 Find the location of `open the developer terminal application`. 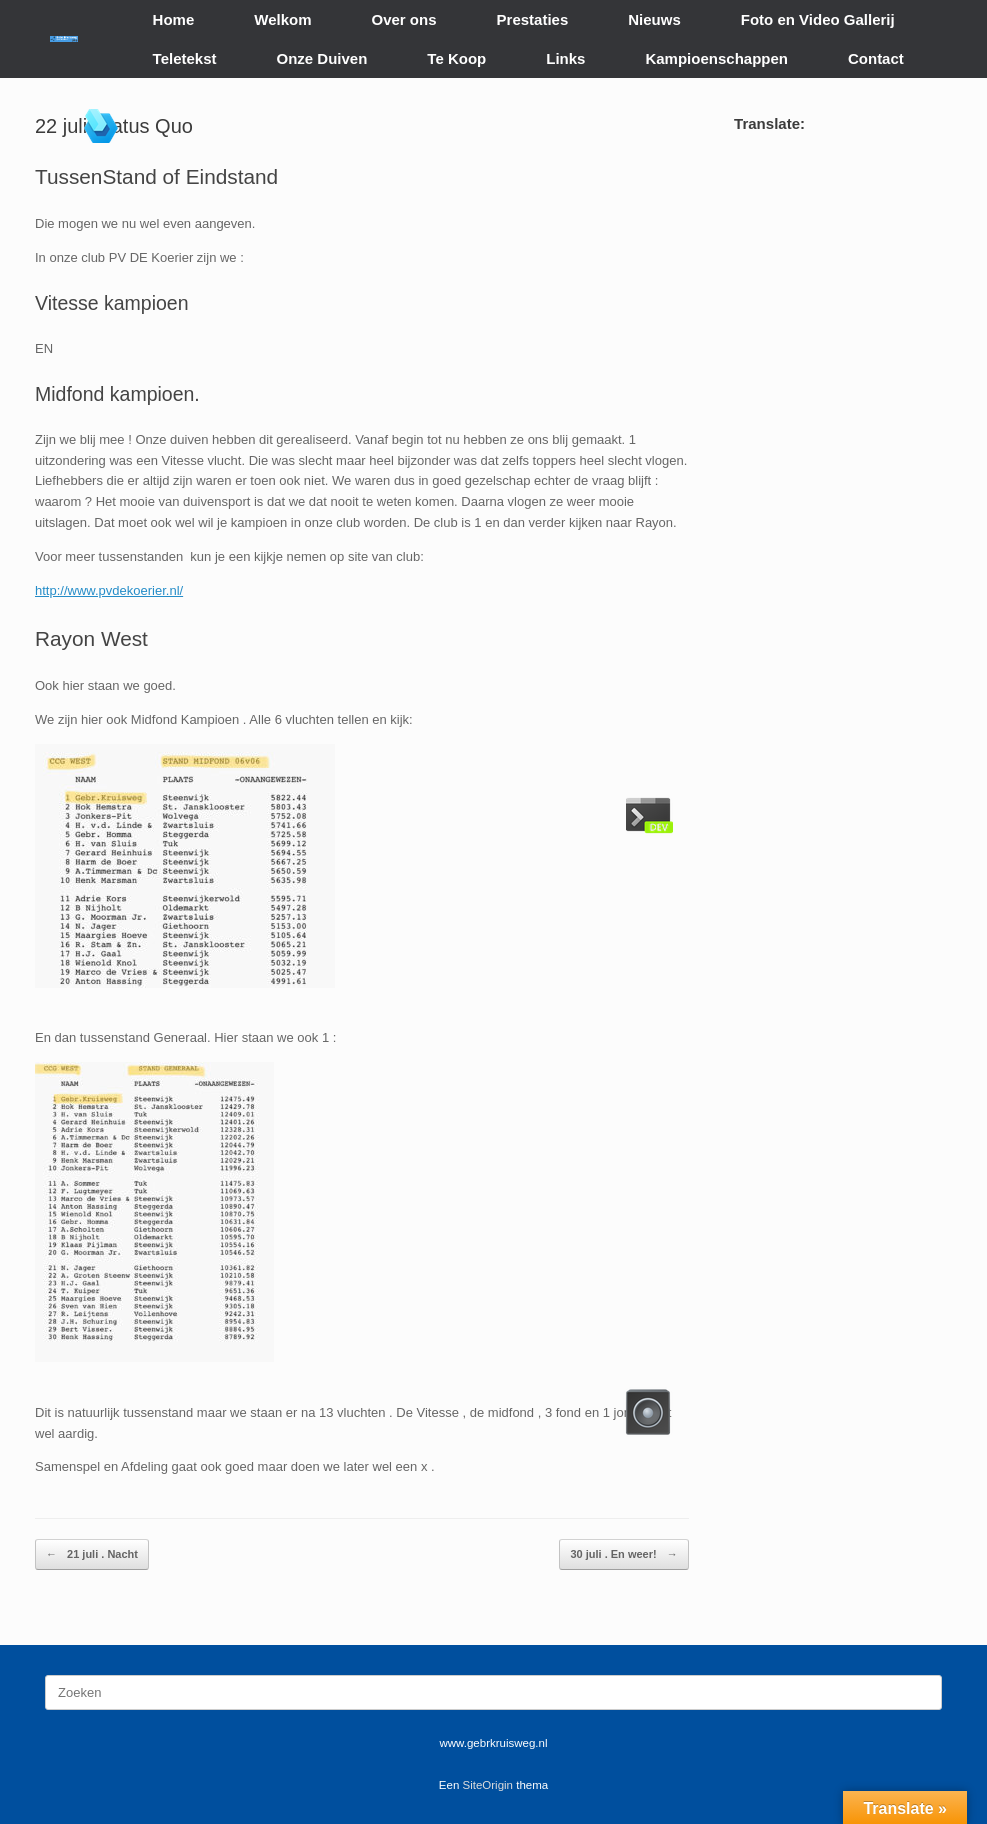

open the developer terminal application is located at coordinates (649, 814).